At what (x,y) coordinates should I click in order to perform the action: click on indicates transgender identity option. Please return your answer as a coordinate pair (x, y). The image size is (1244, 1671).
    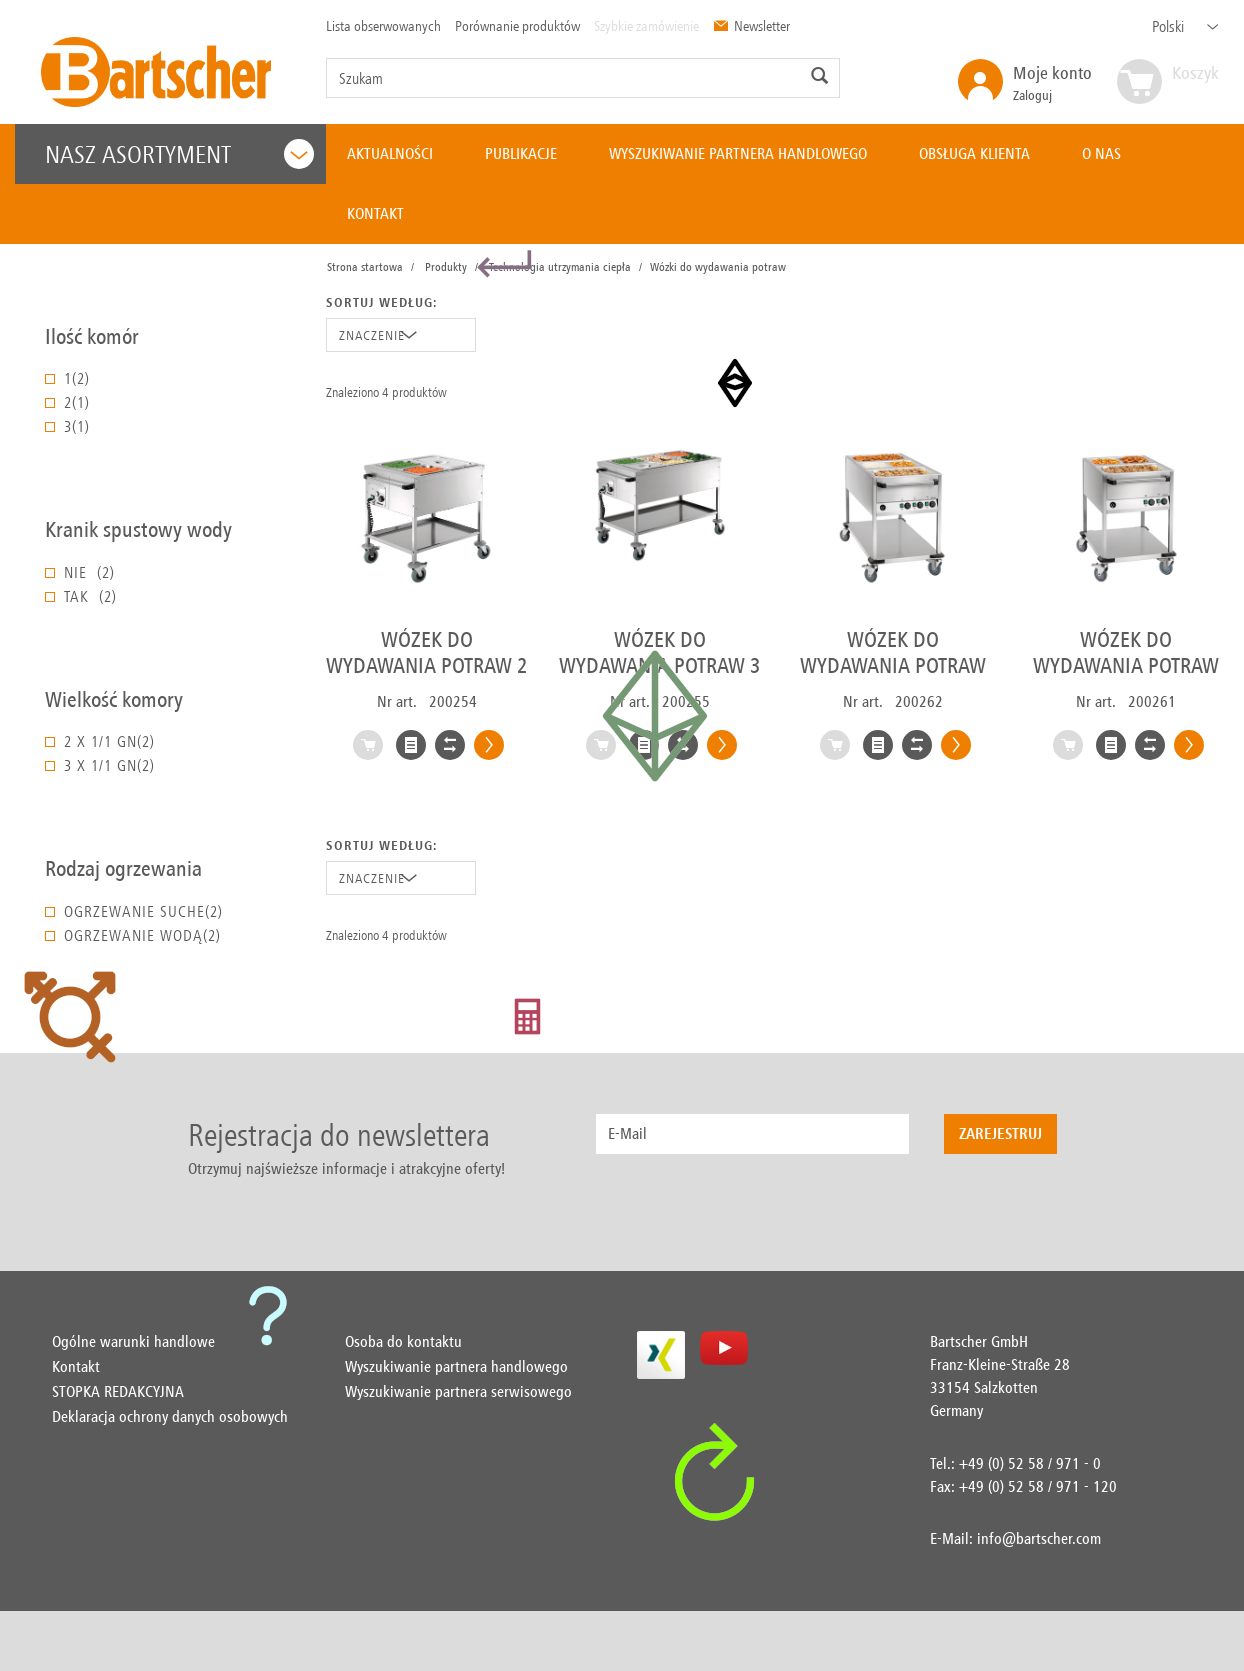
    Looking at the image, I should click on (70, 1017).